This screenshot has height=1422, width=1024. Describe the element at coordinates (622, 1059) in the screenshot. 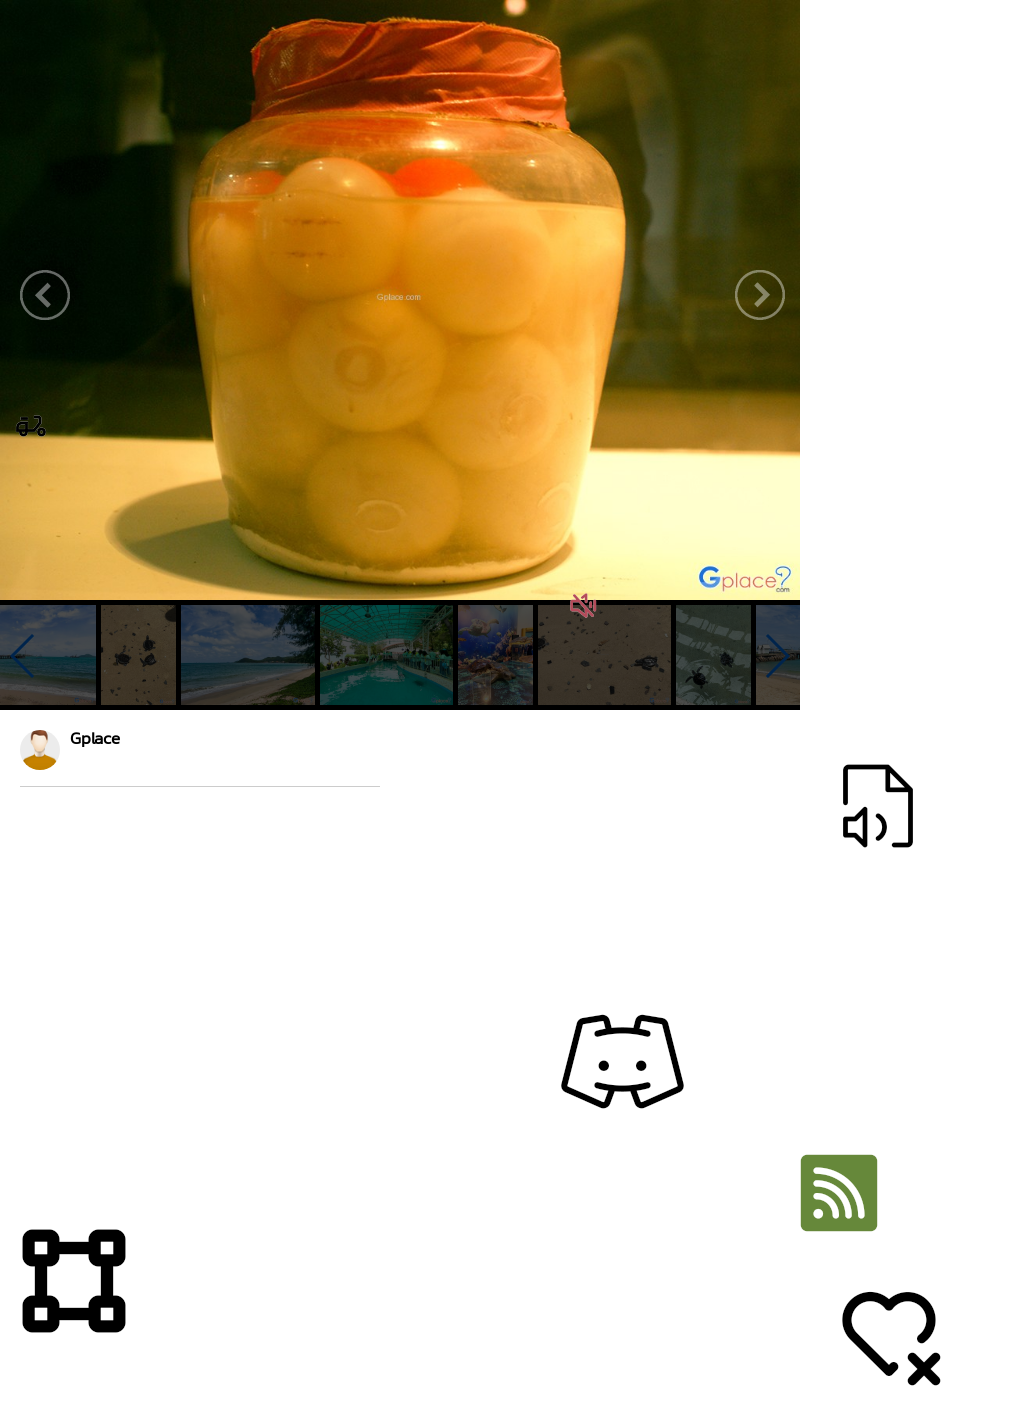

I see `open Discord` at that location.